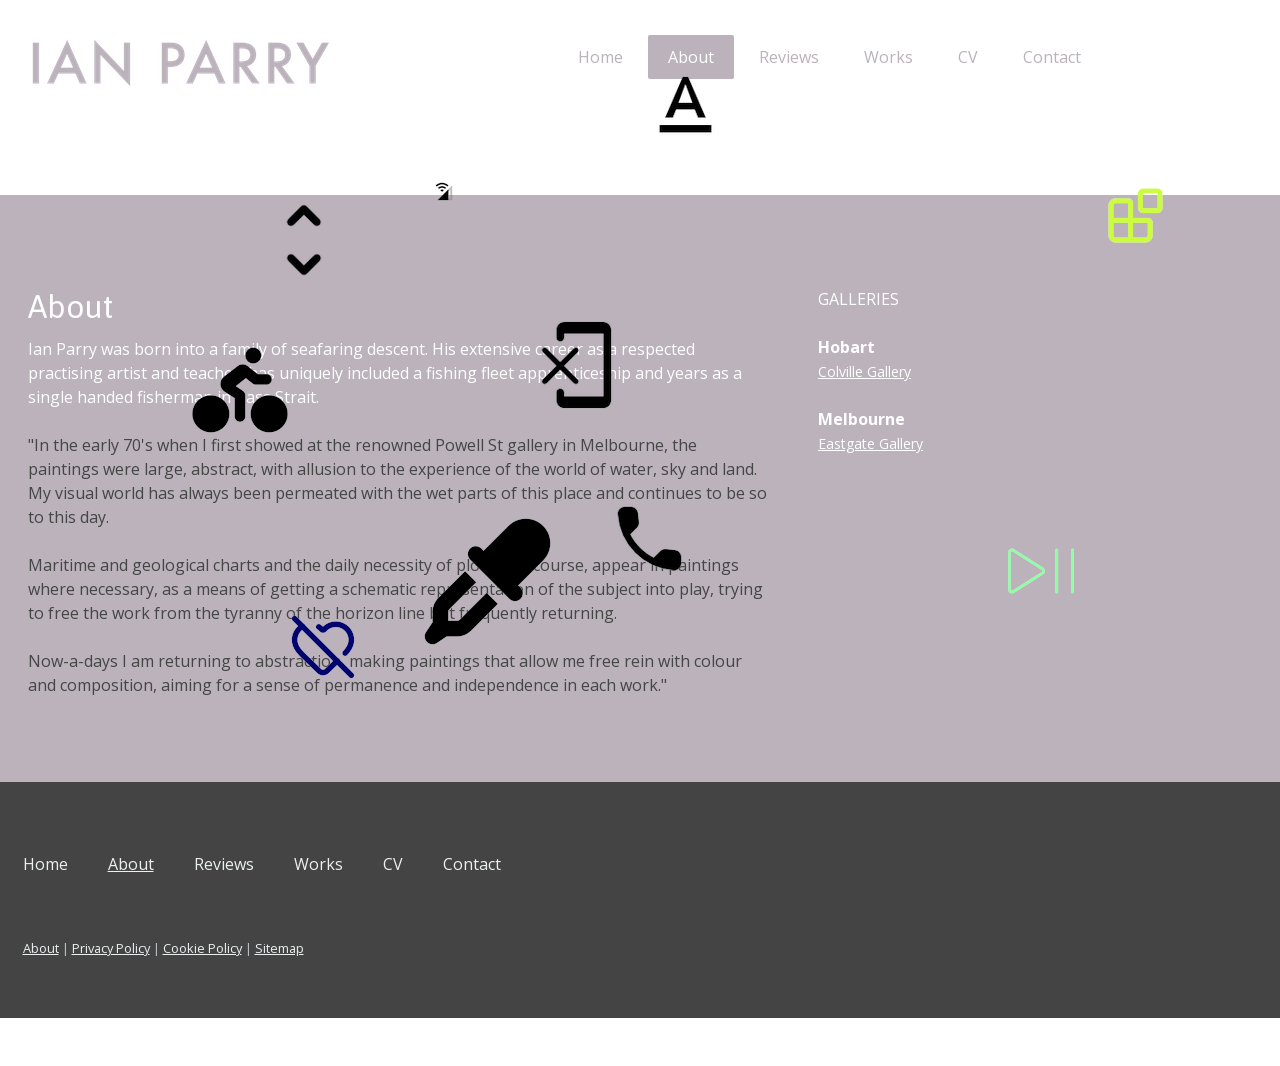 Image resolution: width=1280 pixels, height=1066 pixels. Describe the element at coordinates (1041, 571) in the screenshot. I see `toggle between play and pause states` at that location.